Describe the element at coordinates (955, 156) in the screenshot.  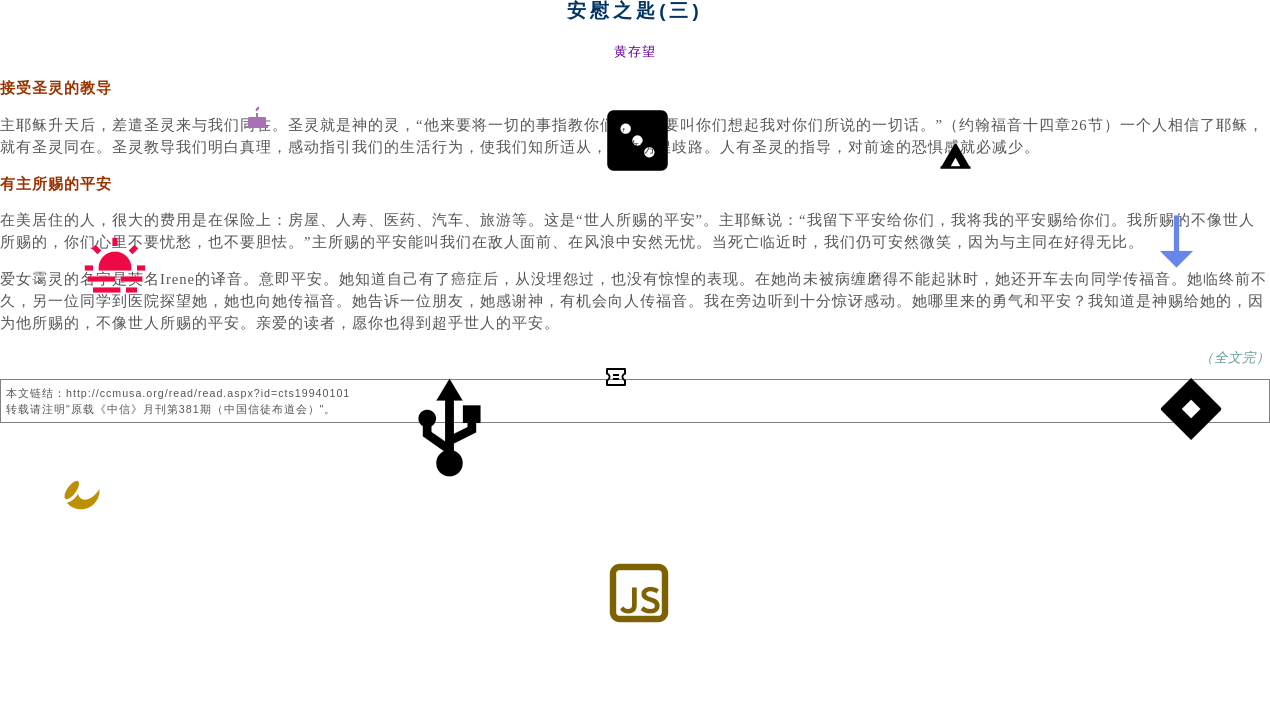
I see `view campground or camping locations` at that location.